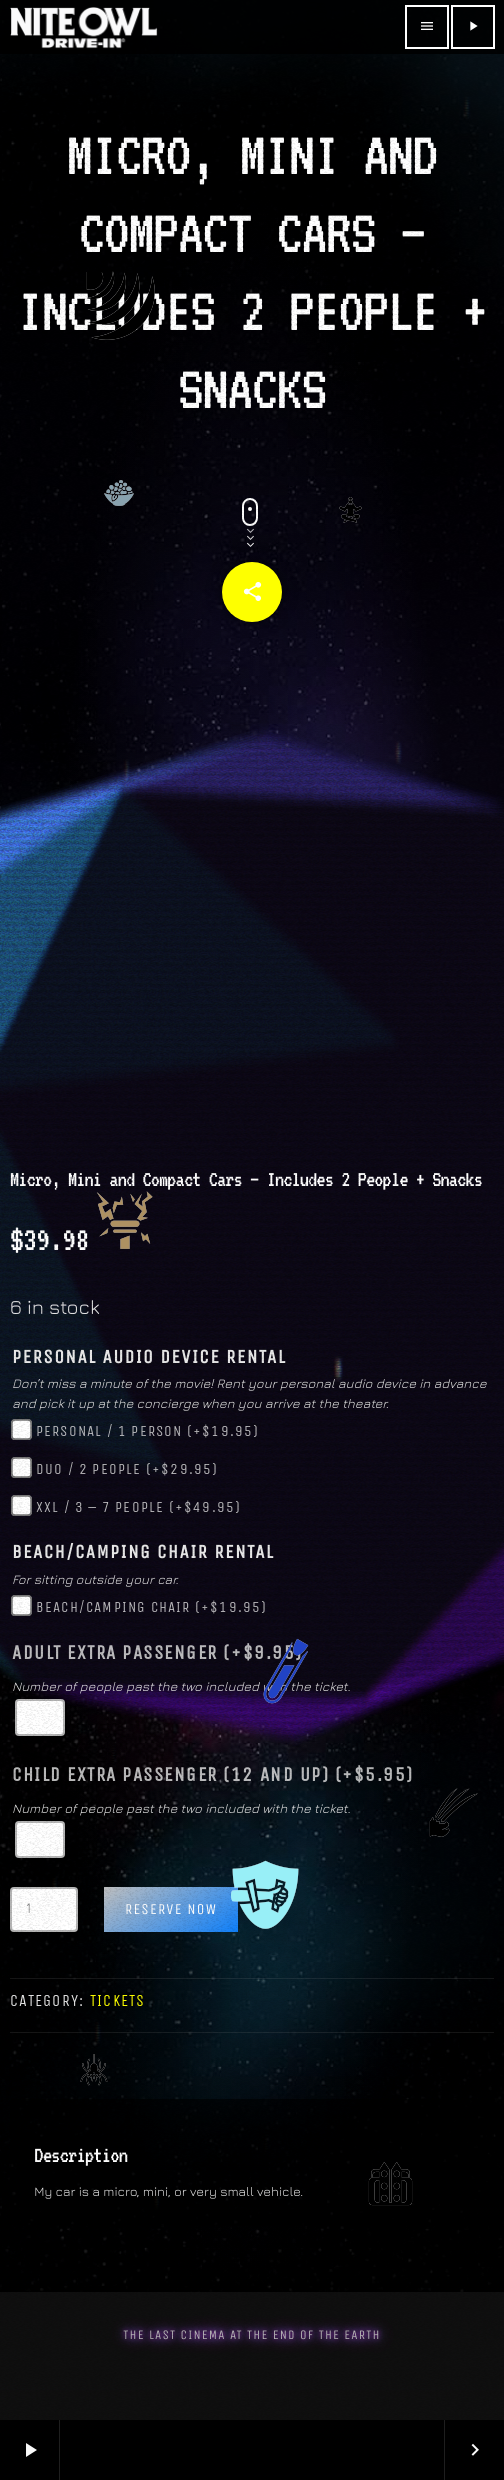 This screenshot has width=504, height=2480. What do you see at coordinates (94, 2070) in the screenshot?
I see `indicates a spooky or halloween-themed game element` at bounding box center [94, 2070].